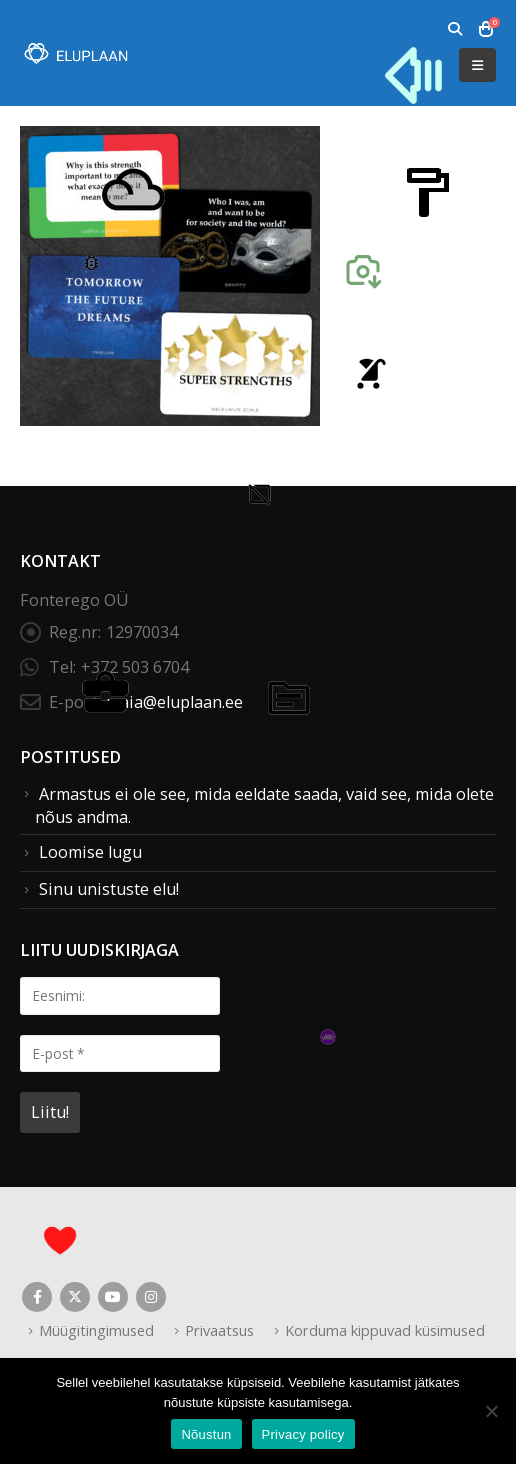 The height and width of the screenshot is (1464, 516). What do you see at coordinates (91, 262) in the screenshot?
I see `report a bug or issue` at bounding box center [91, 262].